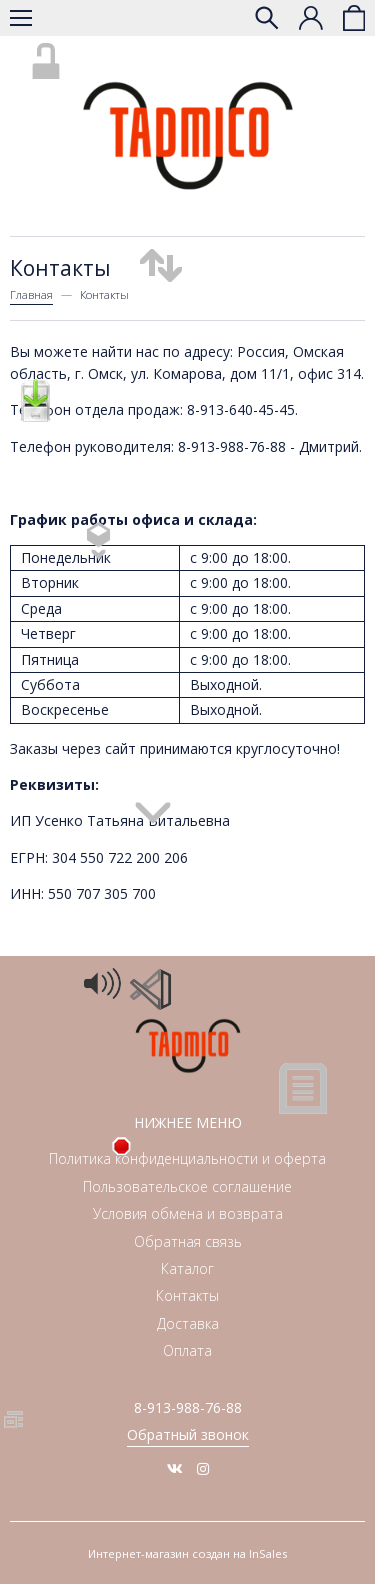 The image size is (375, 1584). What do you see at coordinates (98, 540) in the screenshot?
I see `insert an object or 3D element into the document` at bounding box center [98, 540].